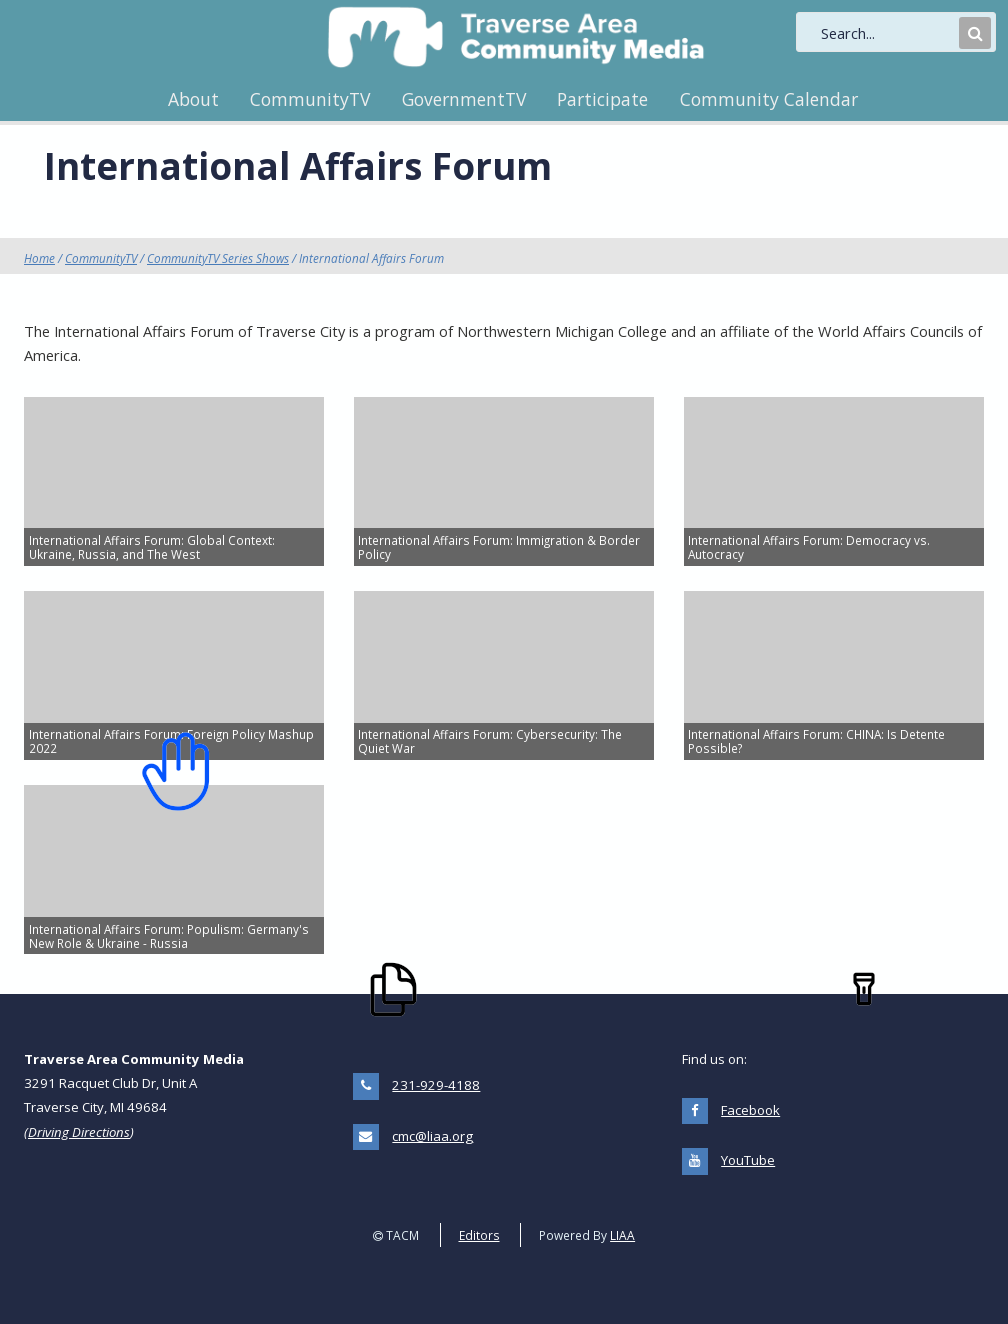 The width and height of the screenshot is (1008, 1324). What do you see at coordinates (393, 989) in the screenshot?
I see `copy to clipboard` at bounding box center [393, 989].